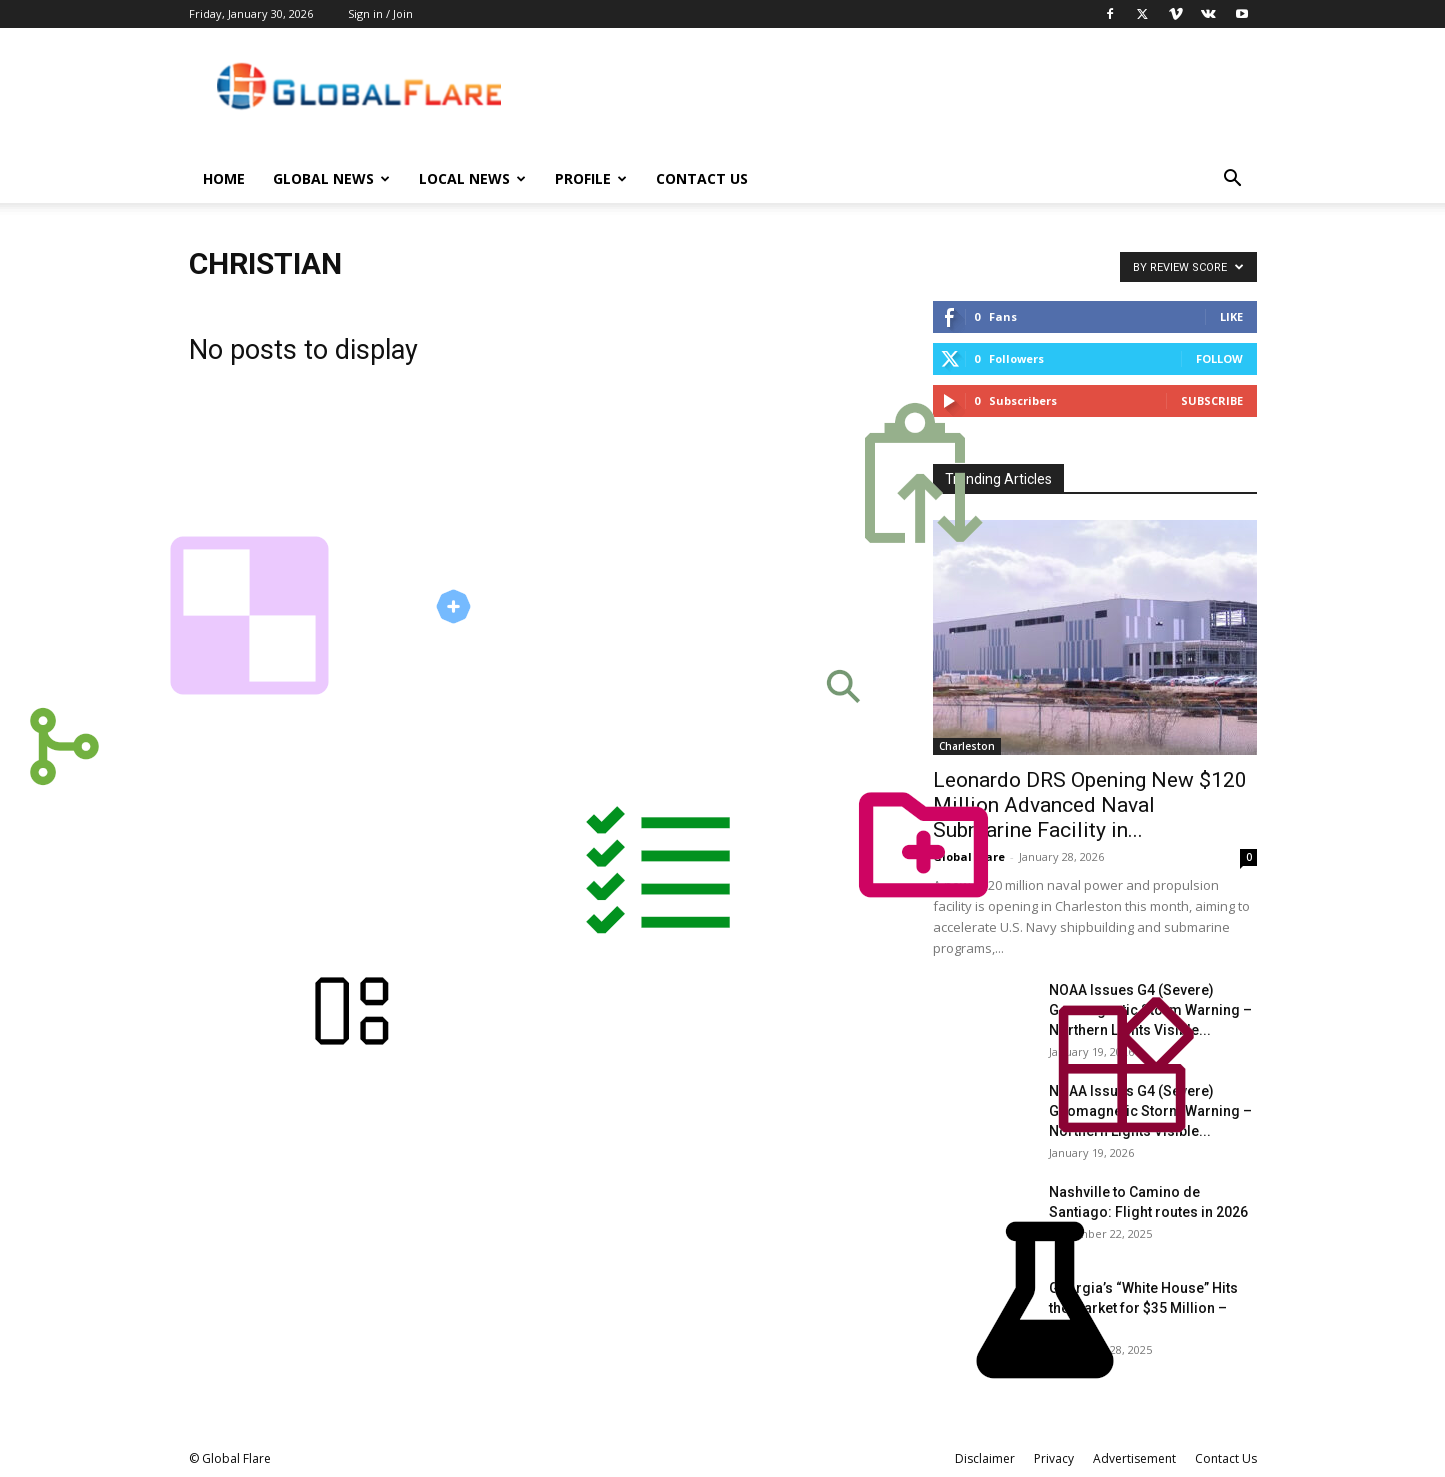  I want to click on add a new item or element, so click(453, 606).